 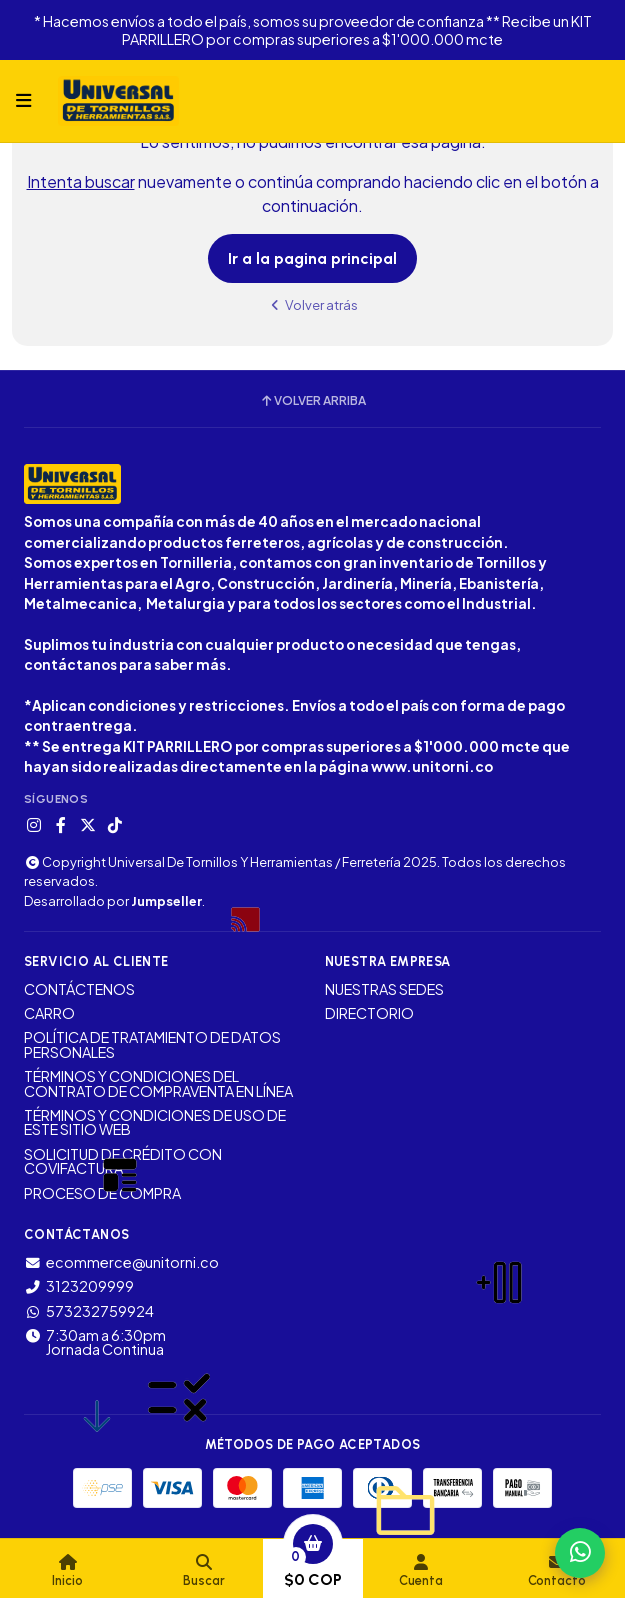 What do you see at coordinates (245, 919) in the screenshot?
I see `cast your screen to another device` at bounding box center [245, 919].